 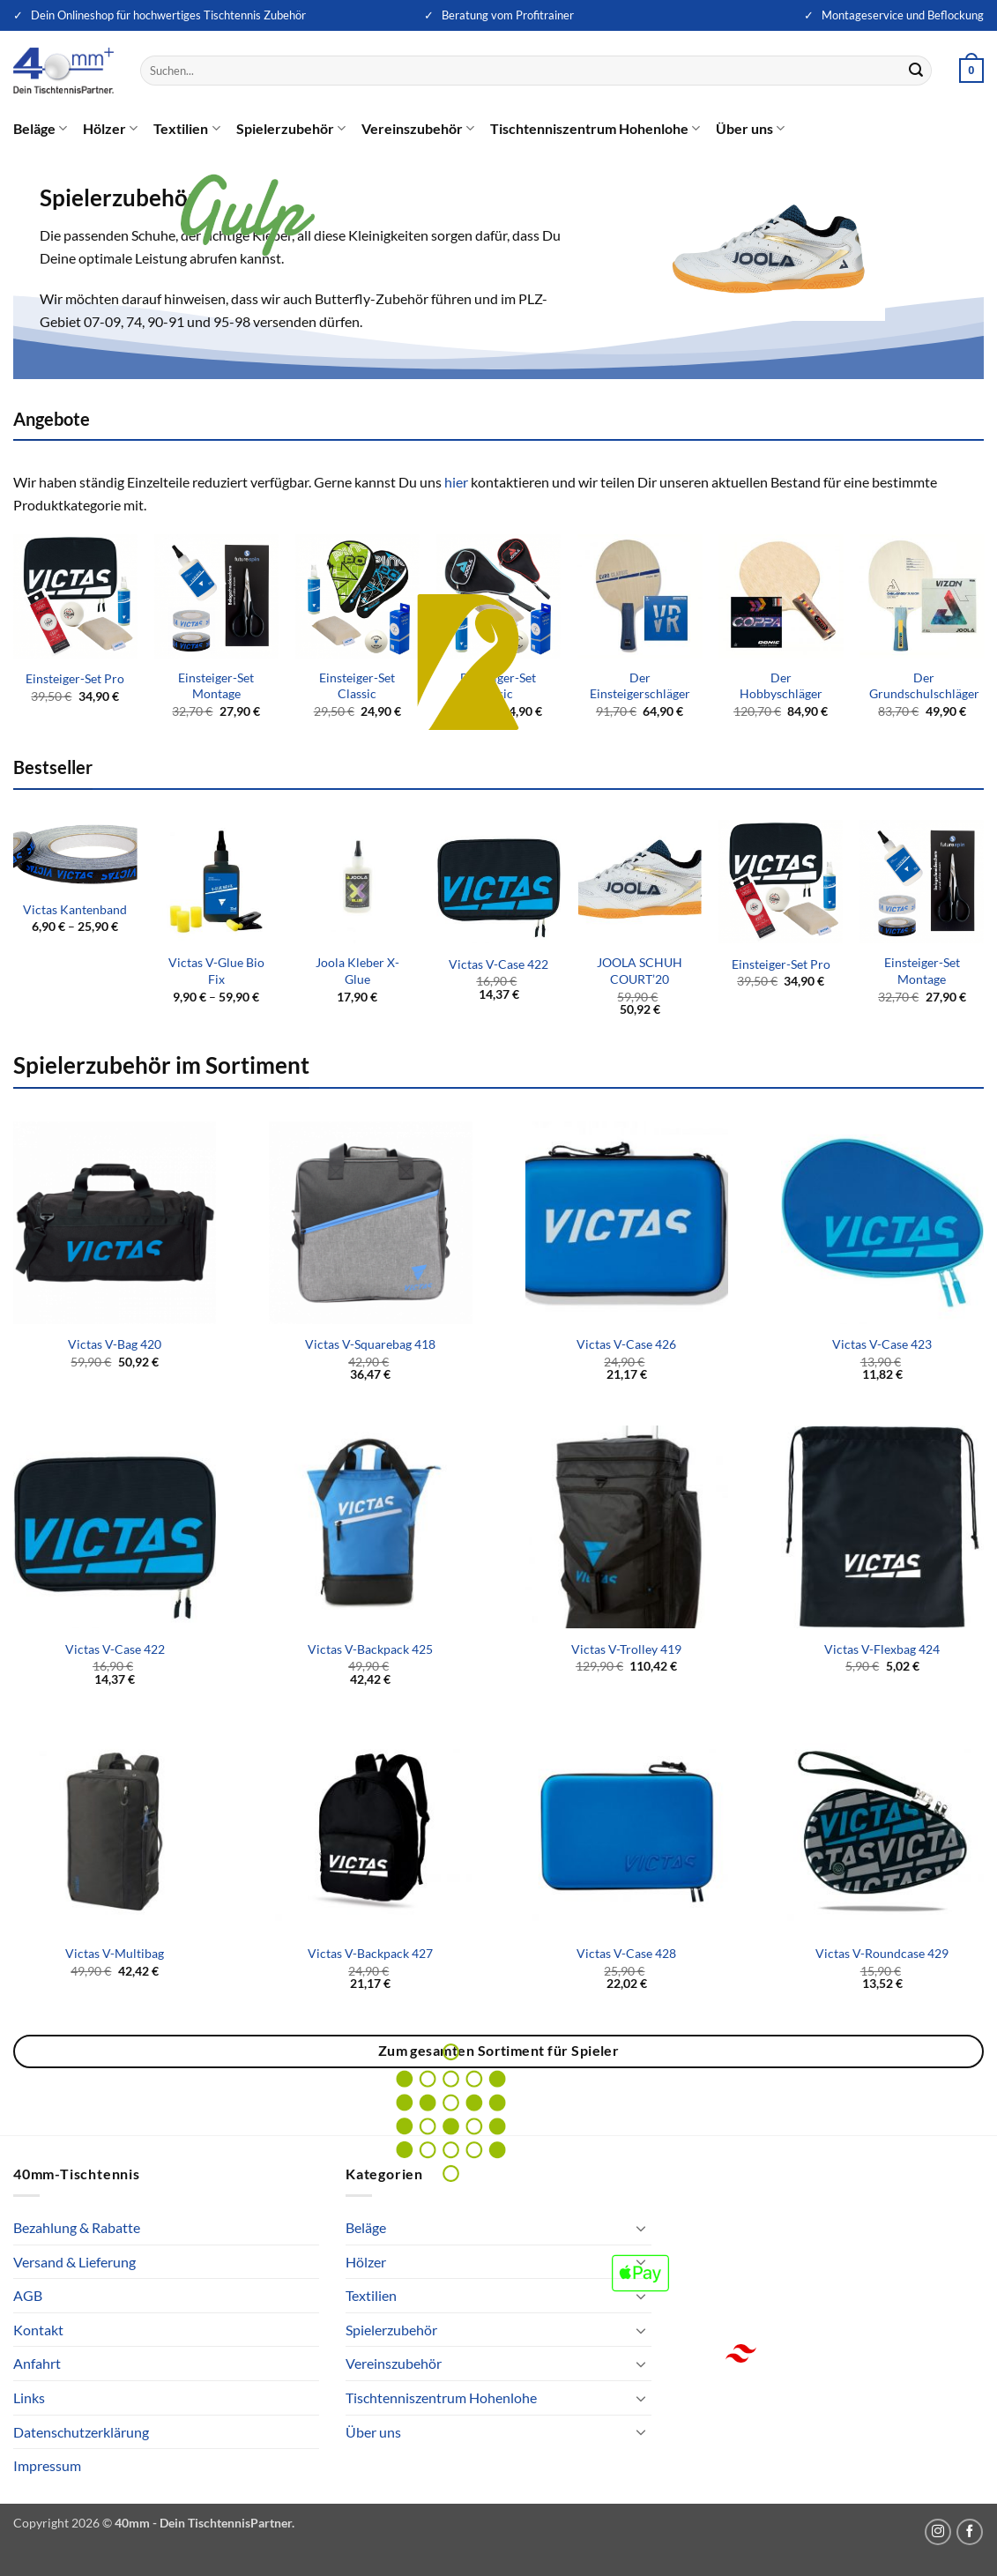 What do you see at coordinates (468, 662) in the screenshot?
I see `Rollup.js logo` at bounding box center [468, 662].